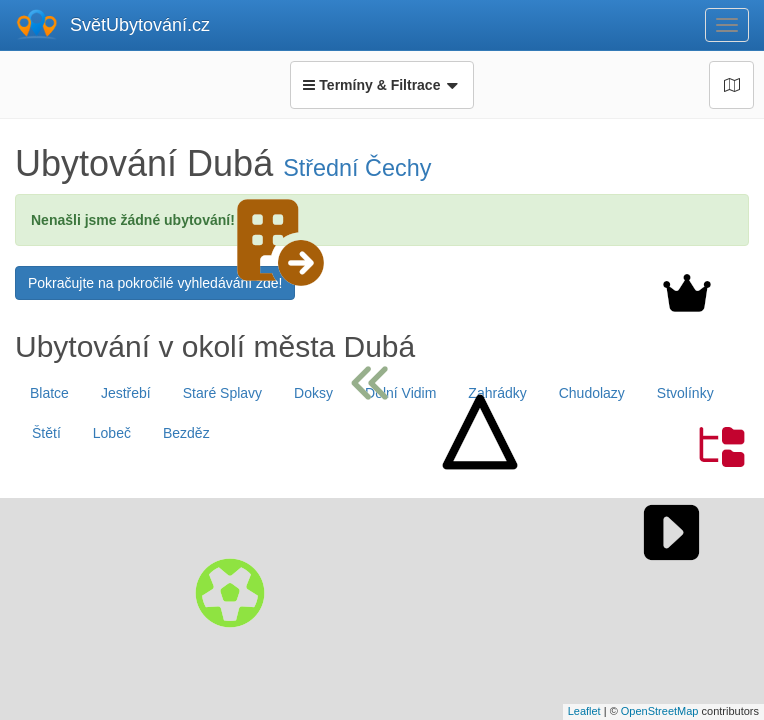  What do you see at coordinates (278, 240) in the screenshot?
I see `navigate to building or office location` at bounding box center [278, 240].